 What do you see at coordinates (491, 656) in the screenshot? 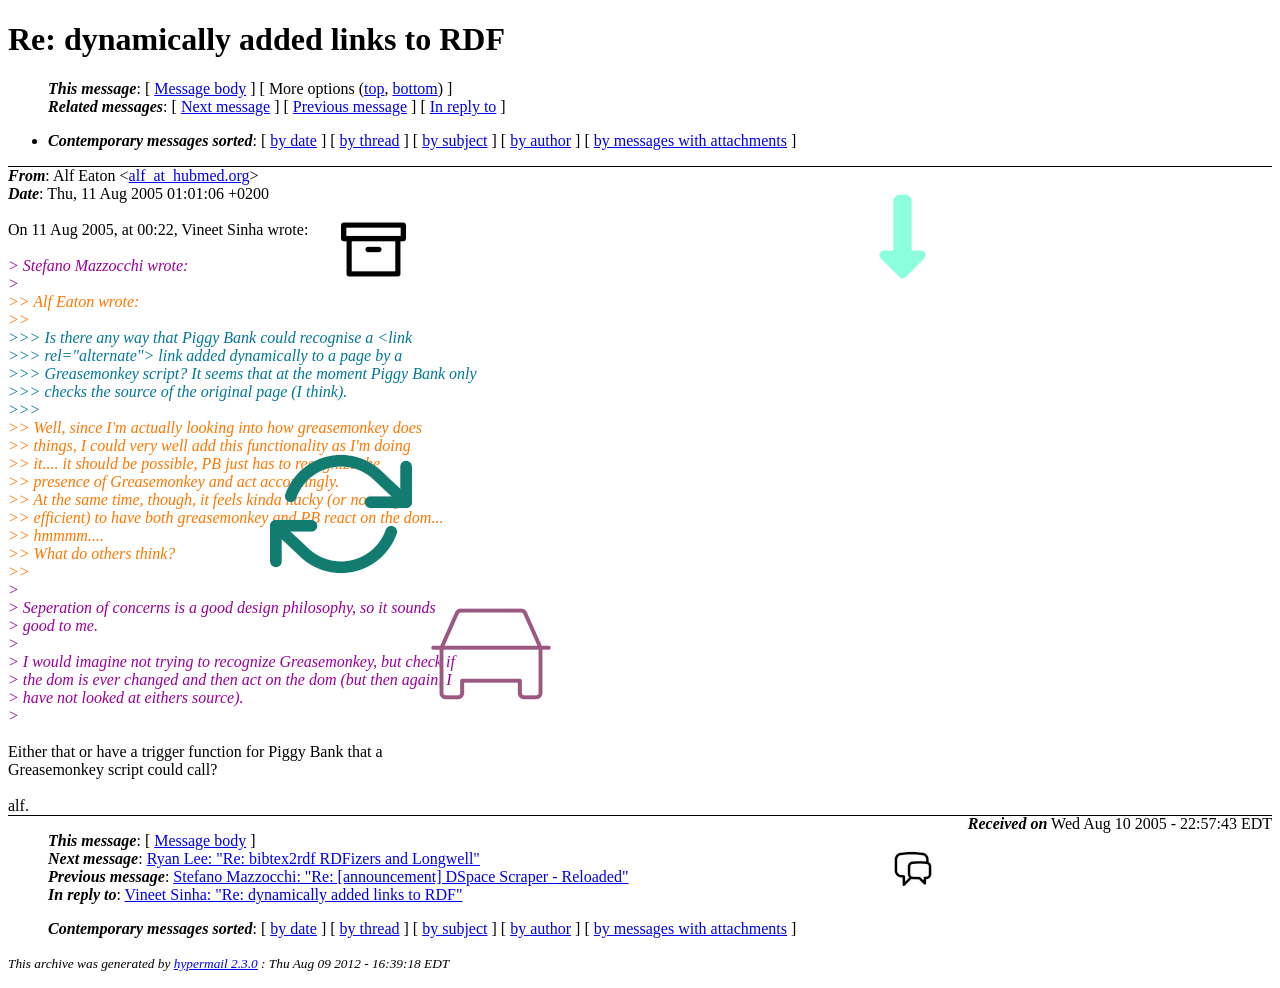
I see `access vehicle or car-related features` at bounding box center [491, 656].